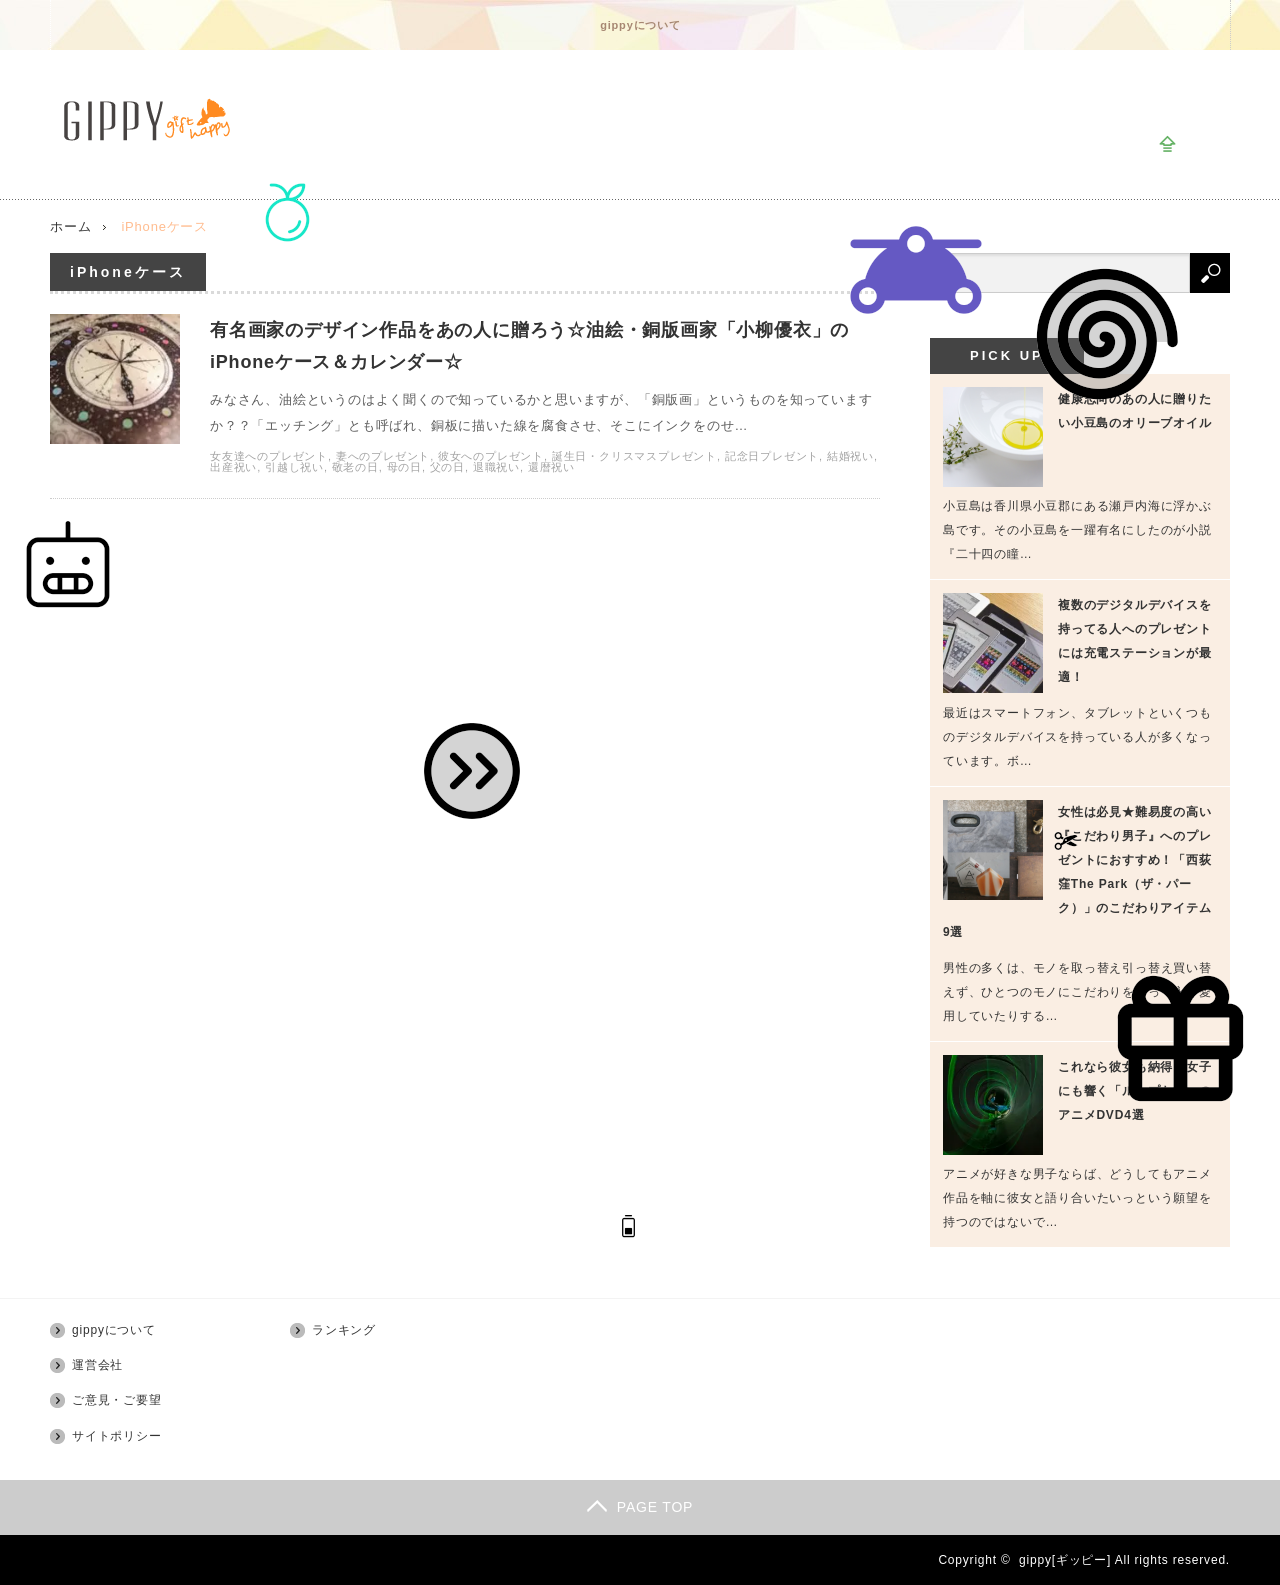  Describe the element at coordinates (1099, 331) in the screenshot. I see `indicates loading or processing in progress` at that location.